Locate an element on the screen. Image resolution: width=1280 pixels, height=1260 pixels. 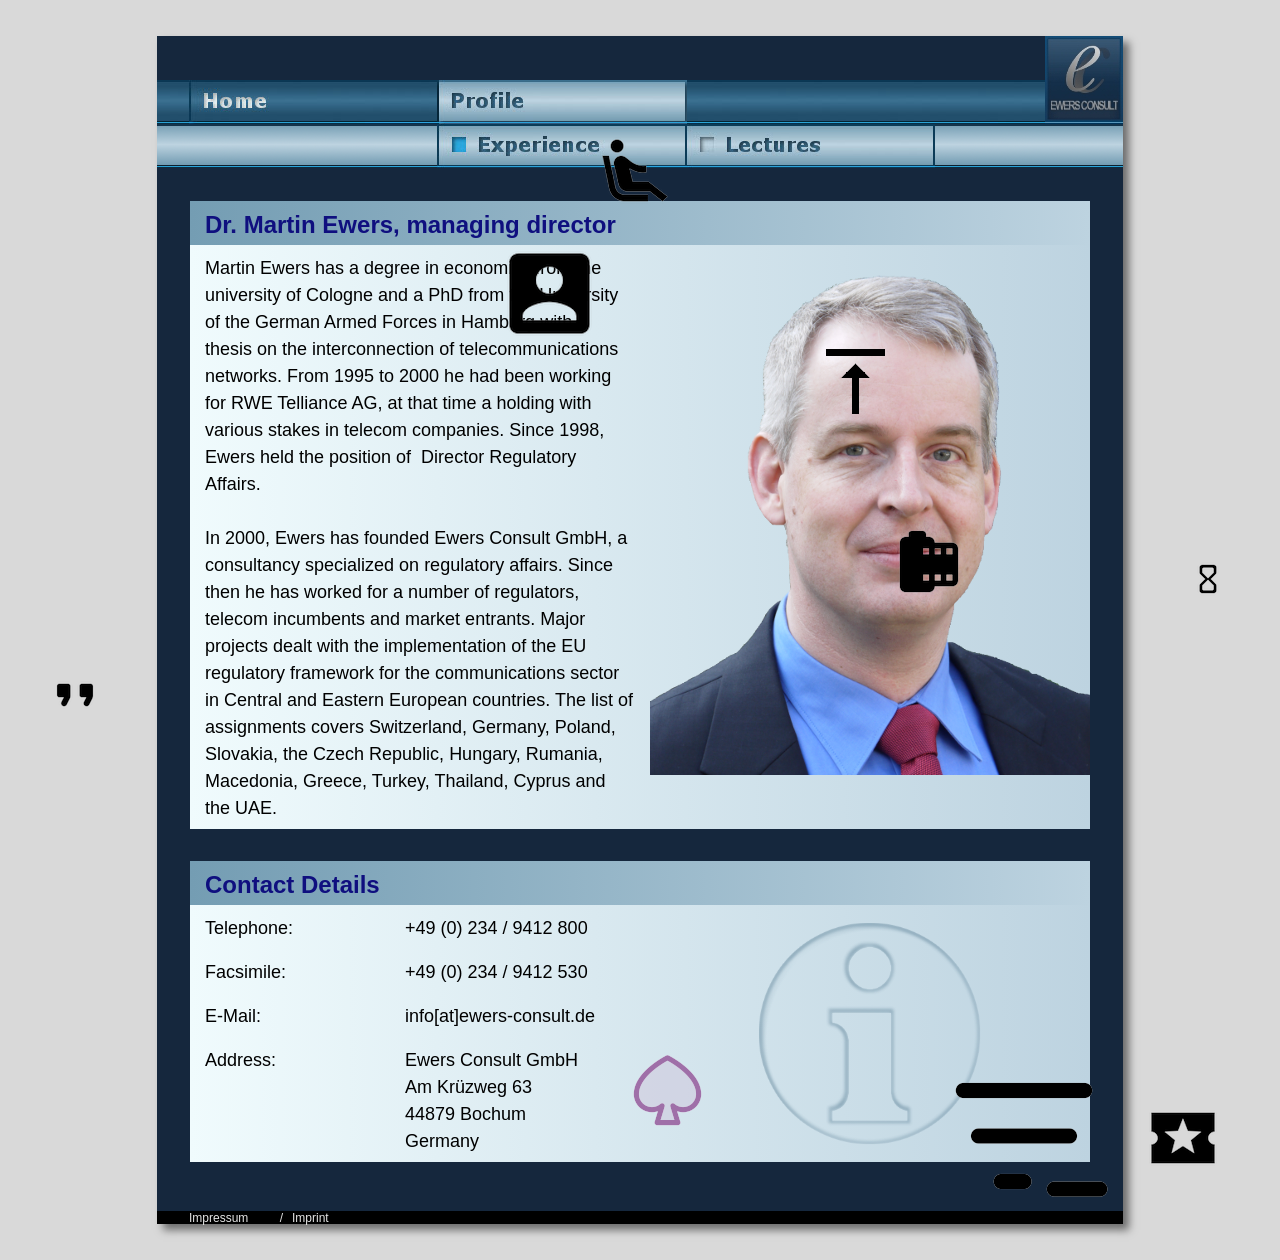
view nearby events or entertainment is located at coordinates (1183, 1138).